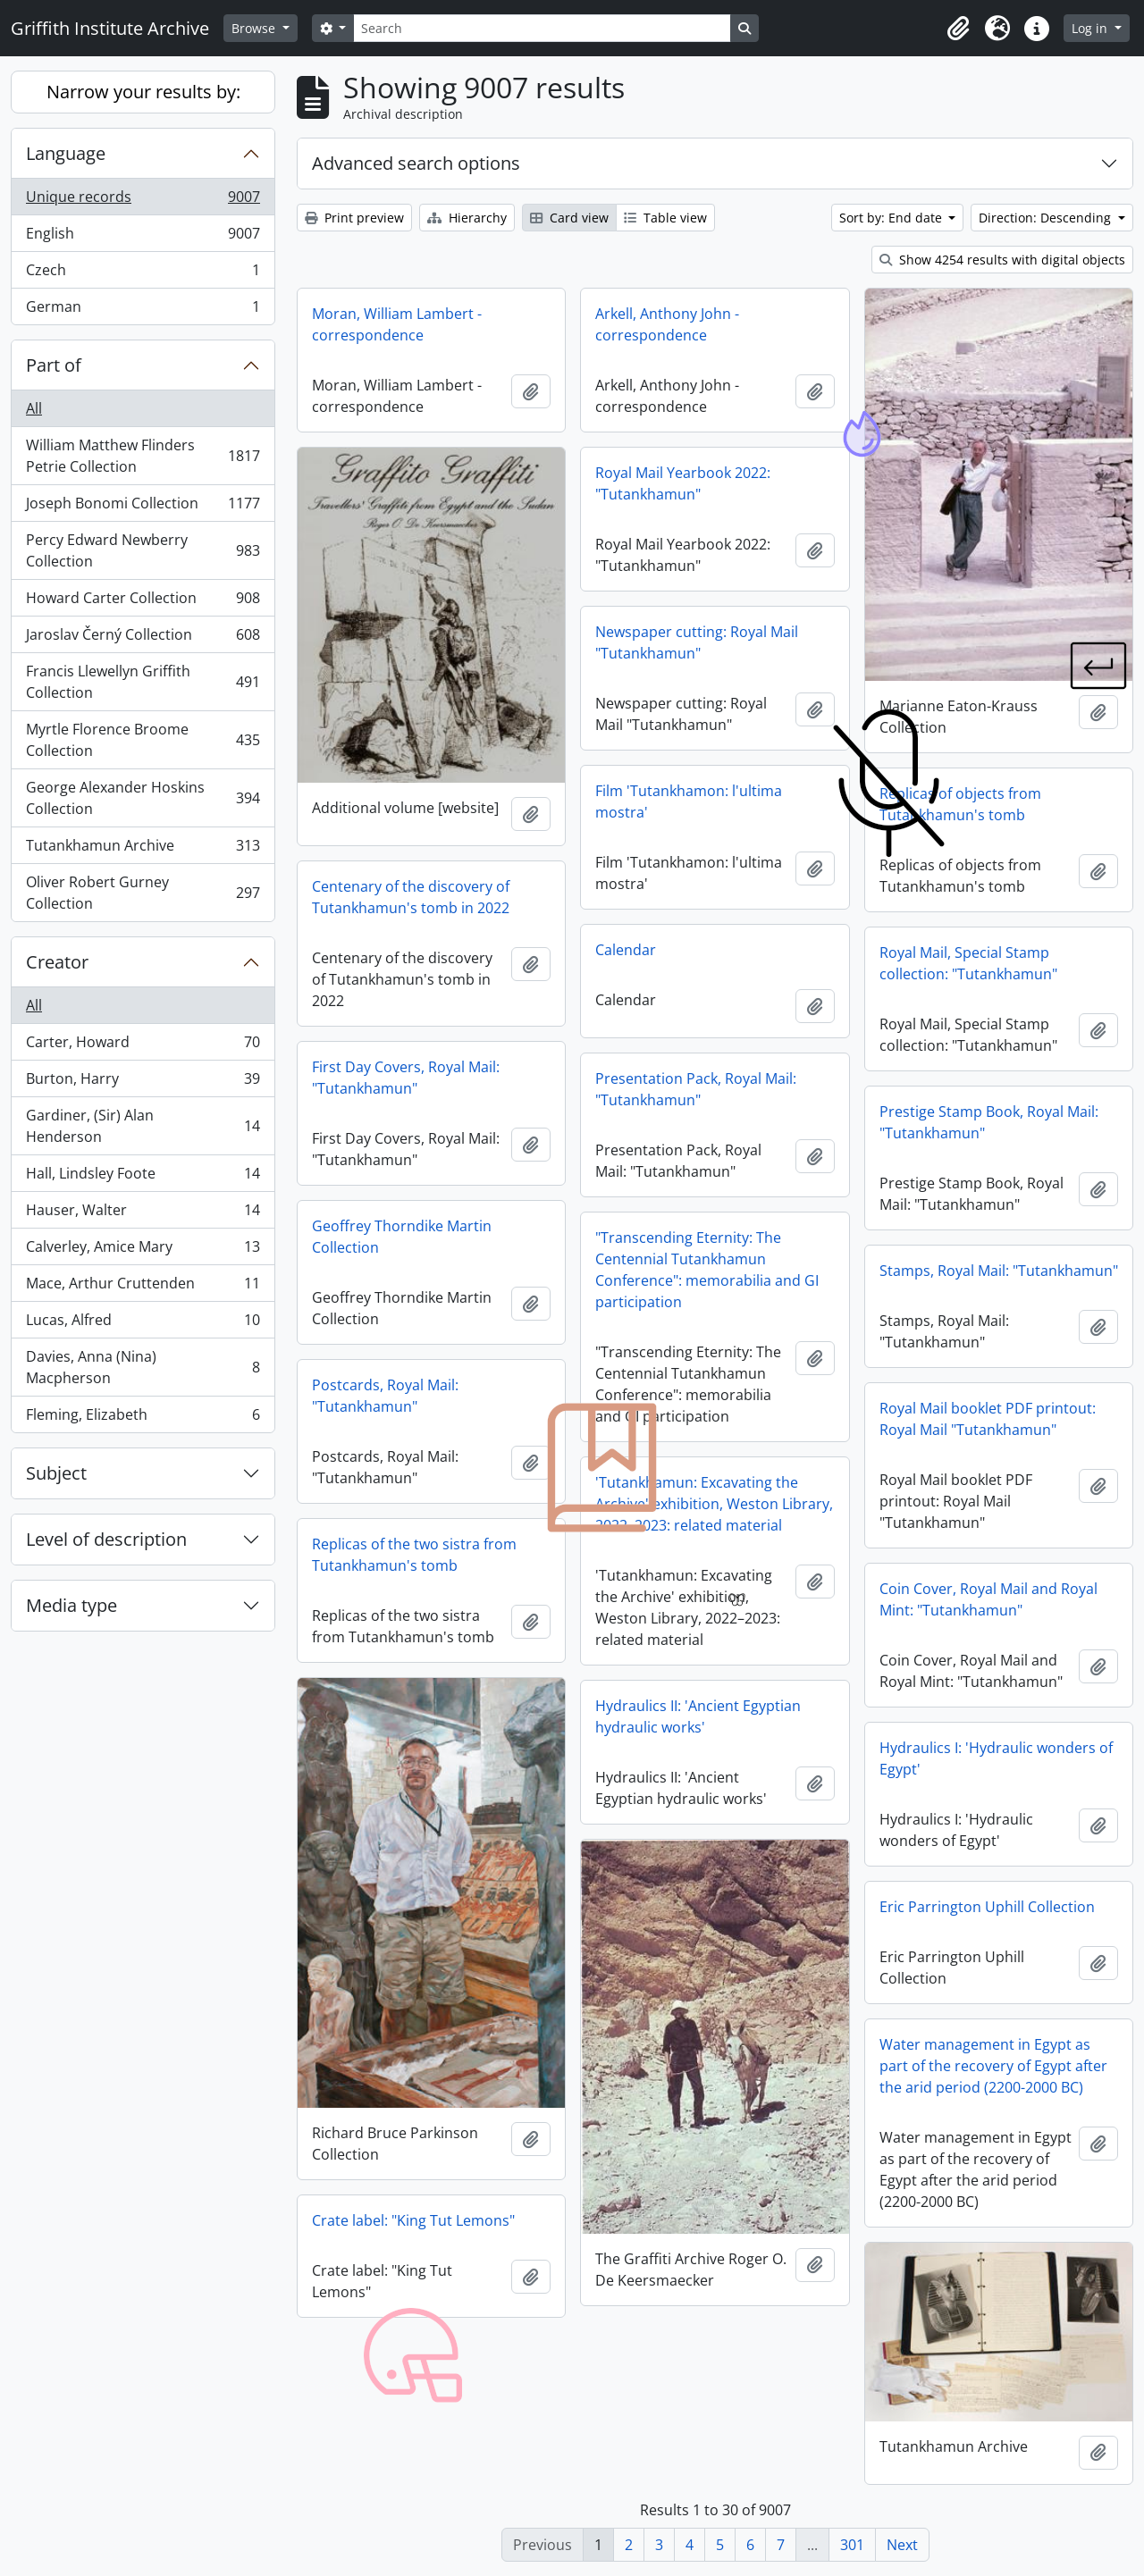 The image size is (1144, 2576). I want to click on mute your microphone, so click(888, 780).